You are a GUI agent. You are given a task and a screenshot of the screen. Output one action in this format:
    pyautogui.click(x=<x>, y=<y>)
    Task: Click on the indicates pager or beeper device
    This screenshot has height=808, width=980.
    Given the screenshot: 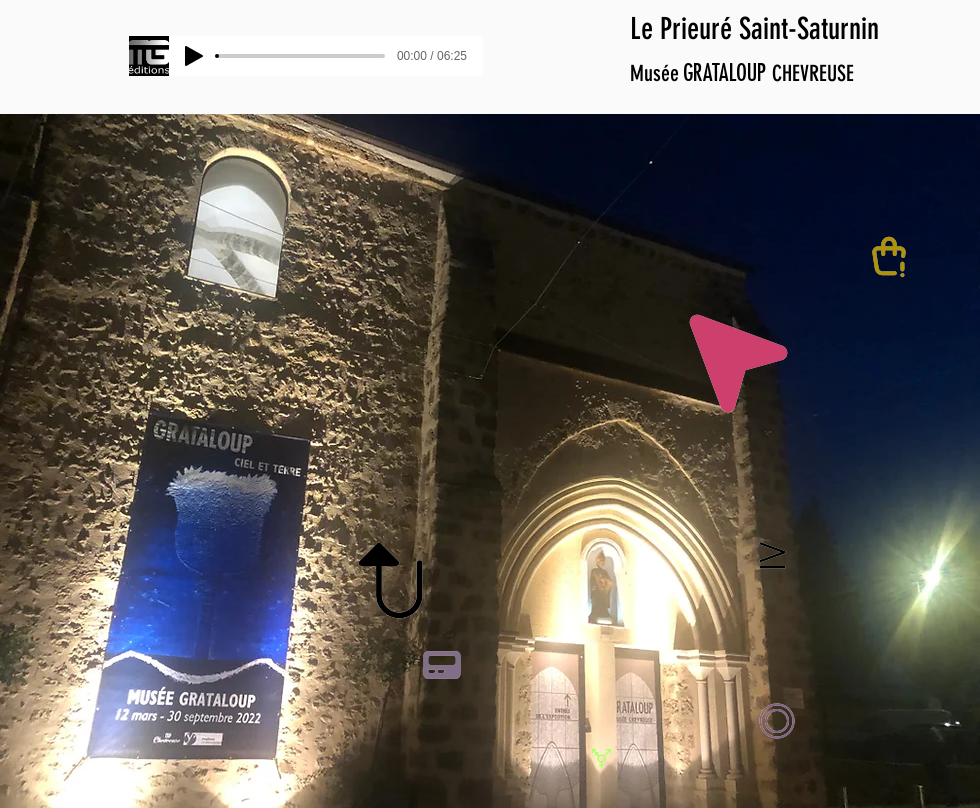 What is the action you would take?
    pyautogui.click(x=442, y=665)
    